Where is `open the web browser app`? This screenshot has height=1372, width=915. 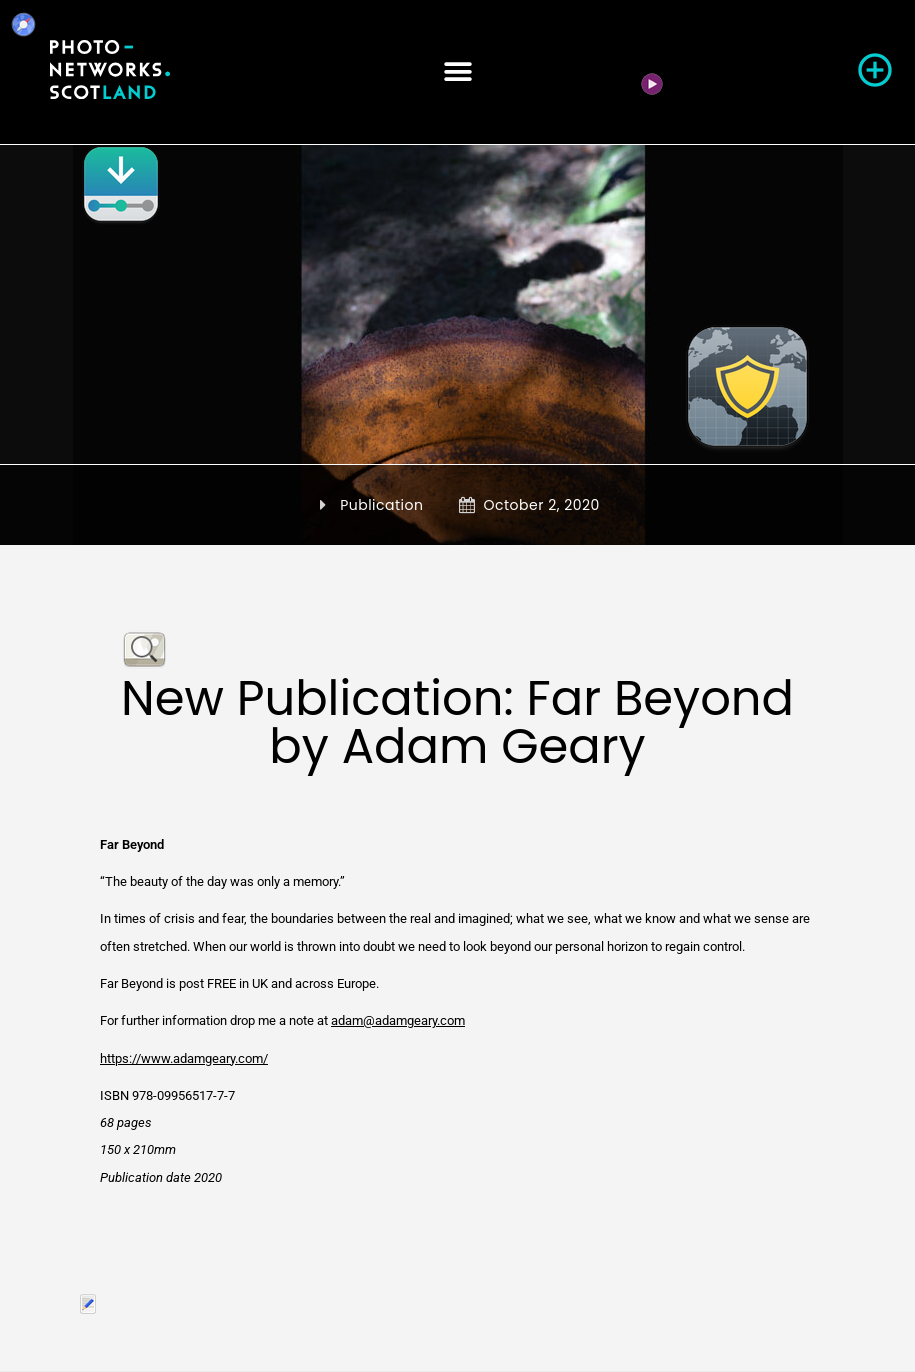 open the web browser app is located at coordinates (23, 24).